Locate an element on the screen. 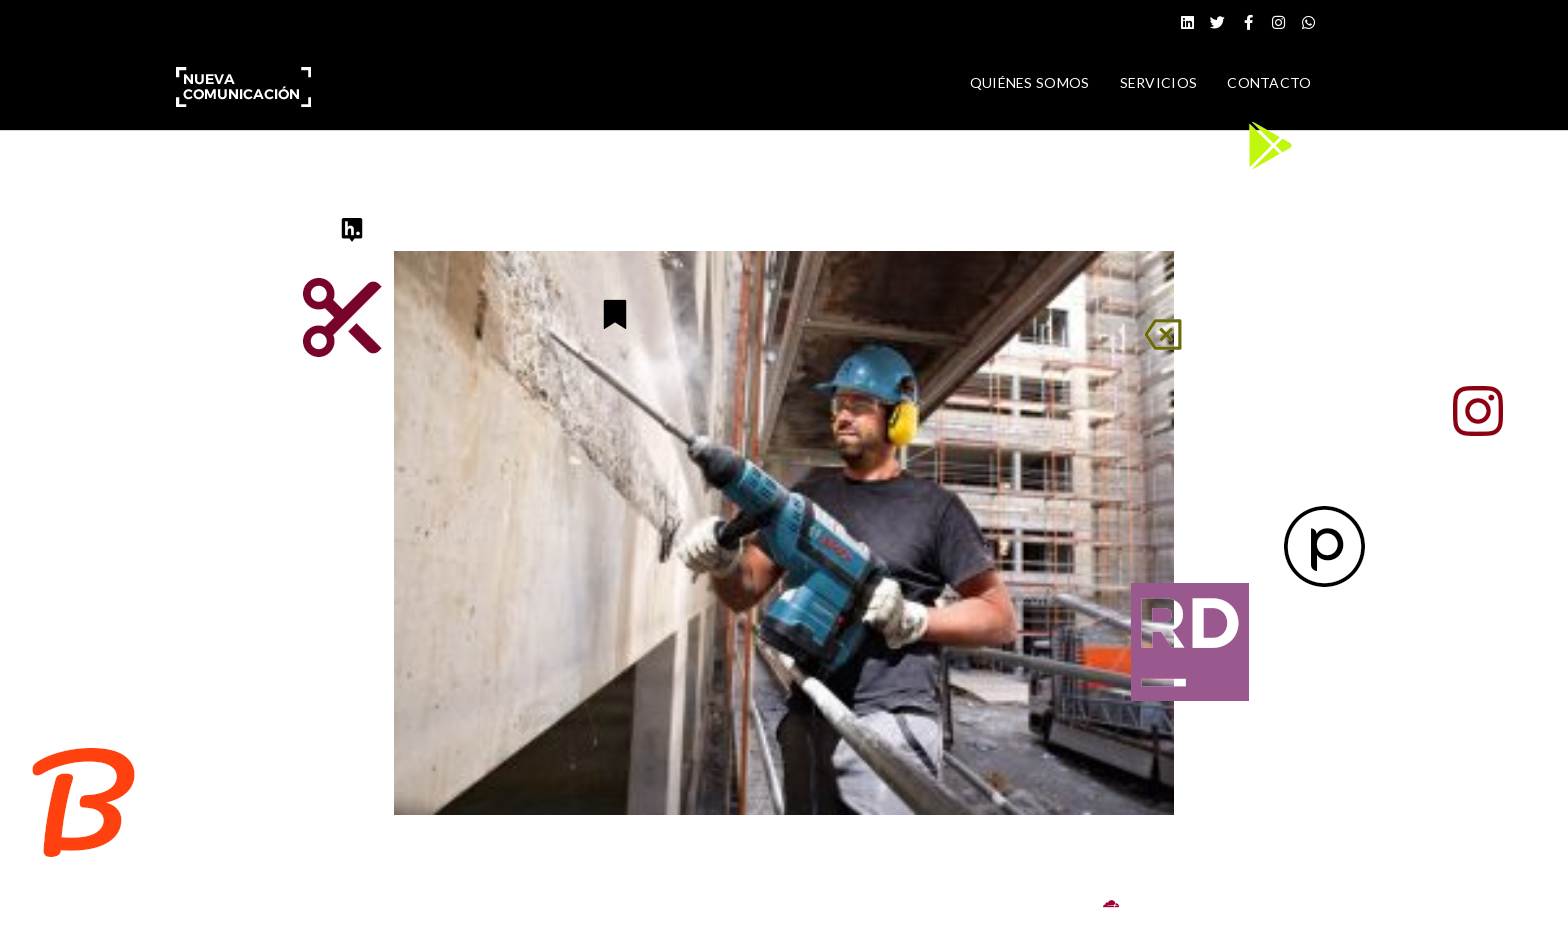  Cloudflare logo is located at coordinates (1111, 904).